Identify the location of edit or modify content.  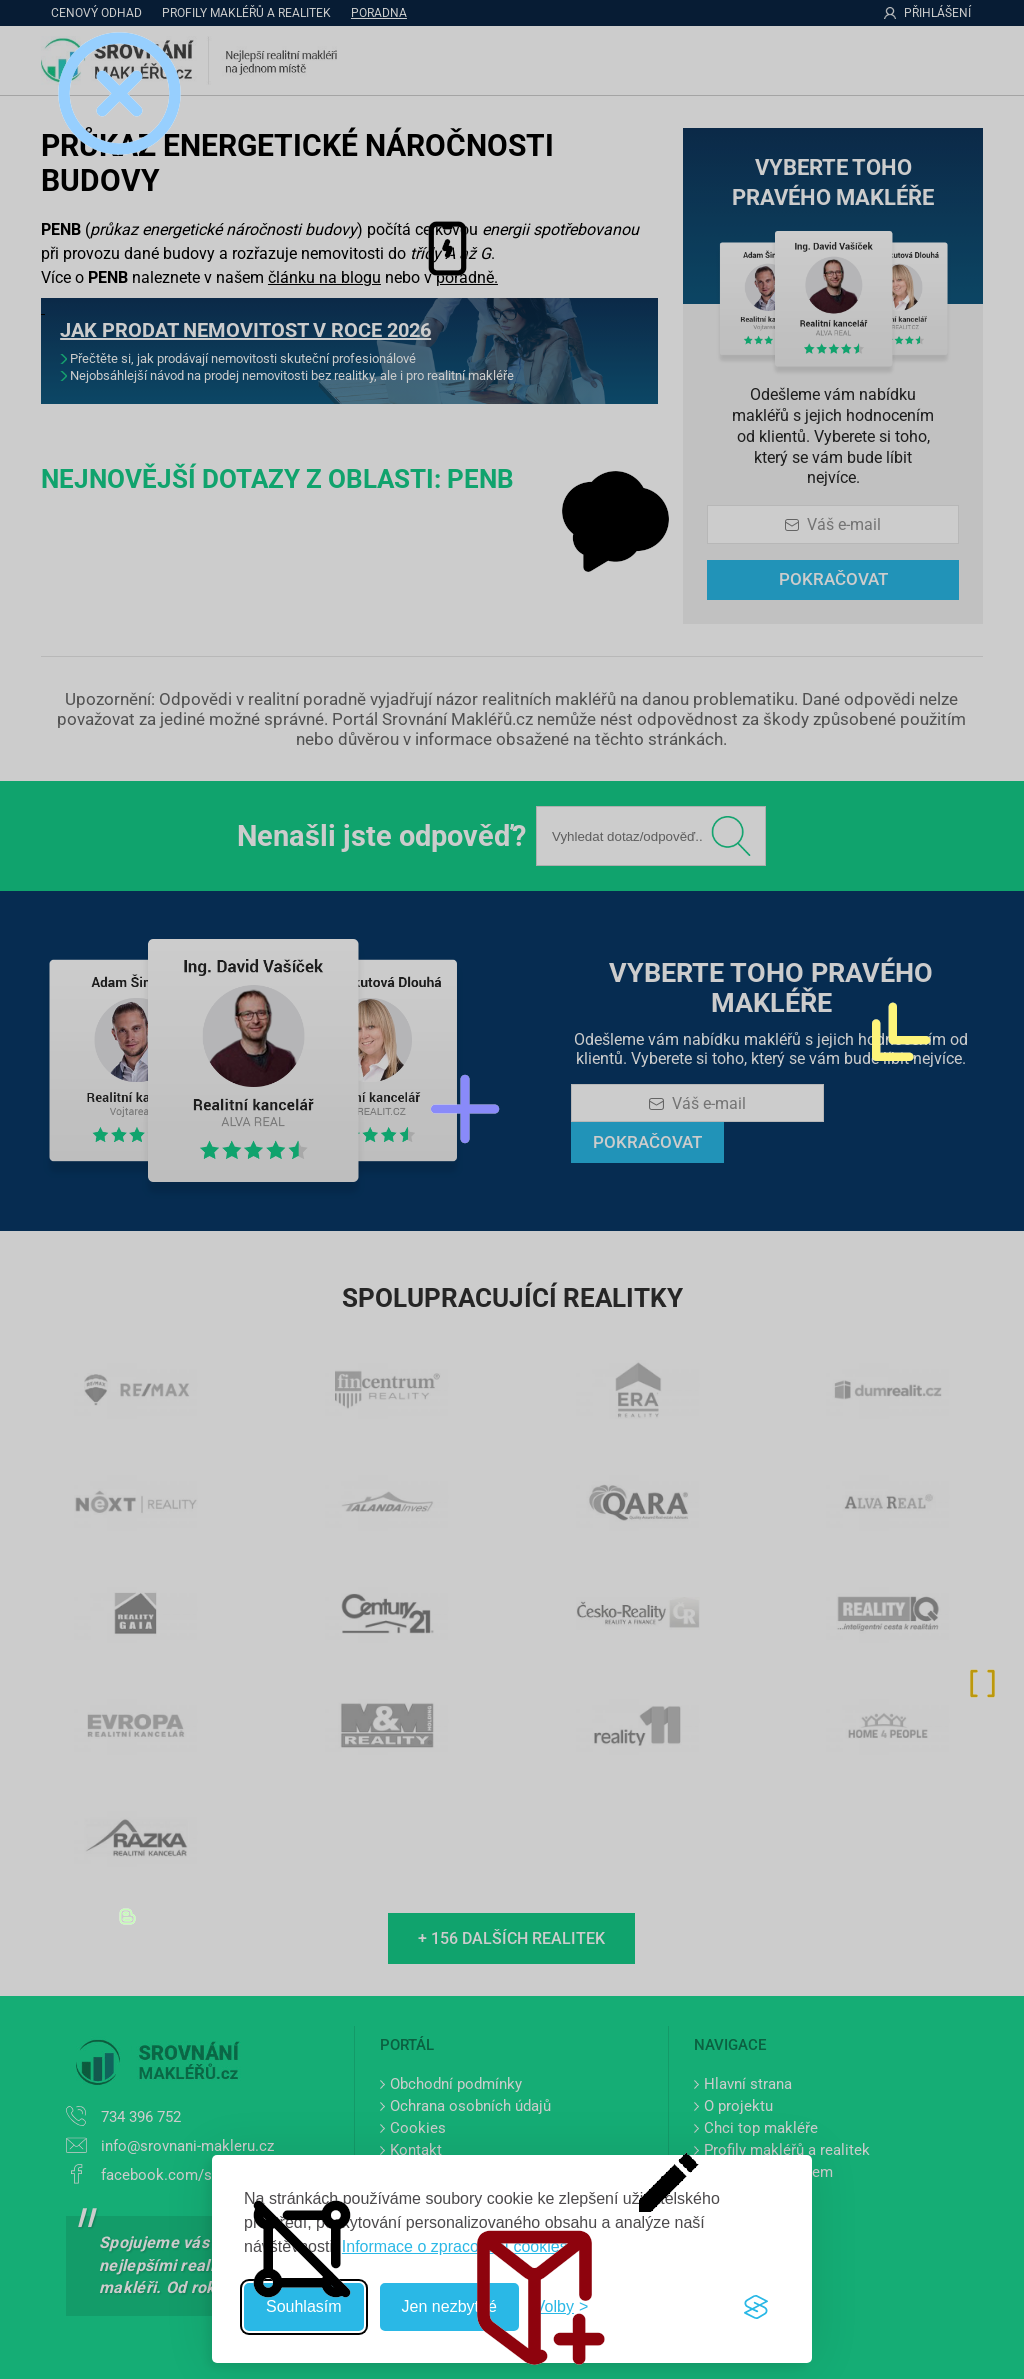
(668, 2183).